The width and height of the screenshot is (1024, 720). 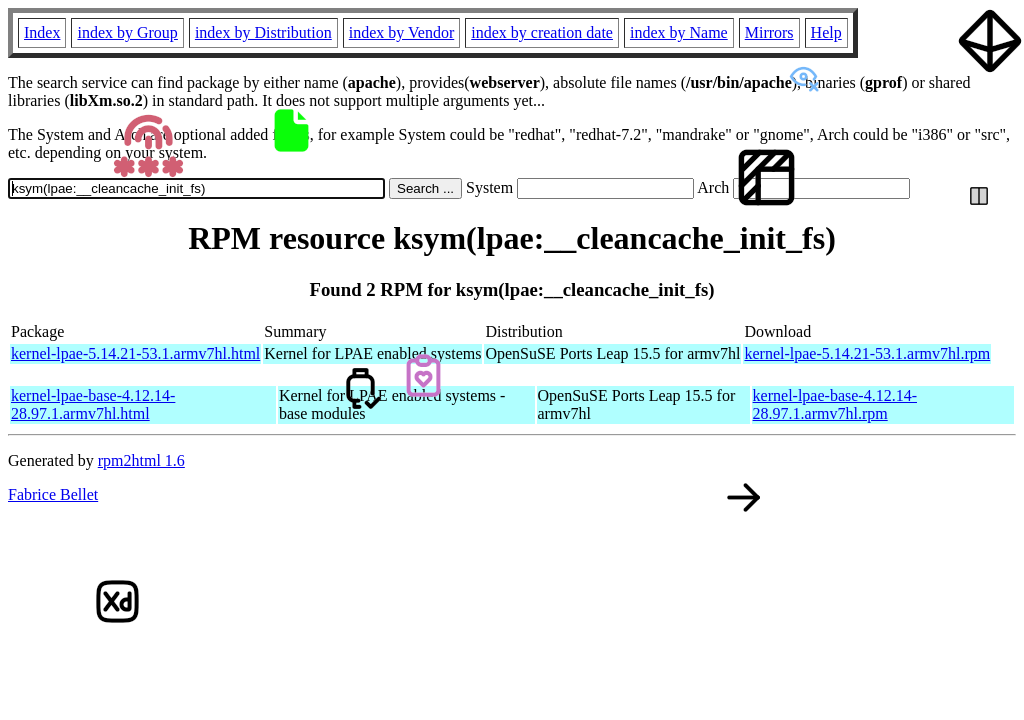 I want to click on navigate to the next item or screen, so click(x=743, y=497).